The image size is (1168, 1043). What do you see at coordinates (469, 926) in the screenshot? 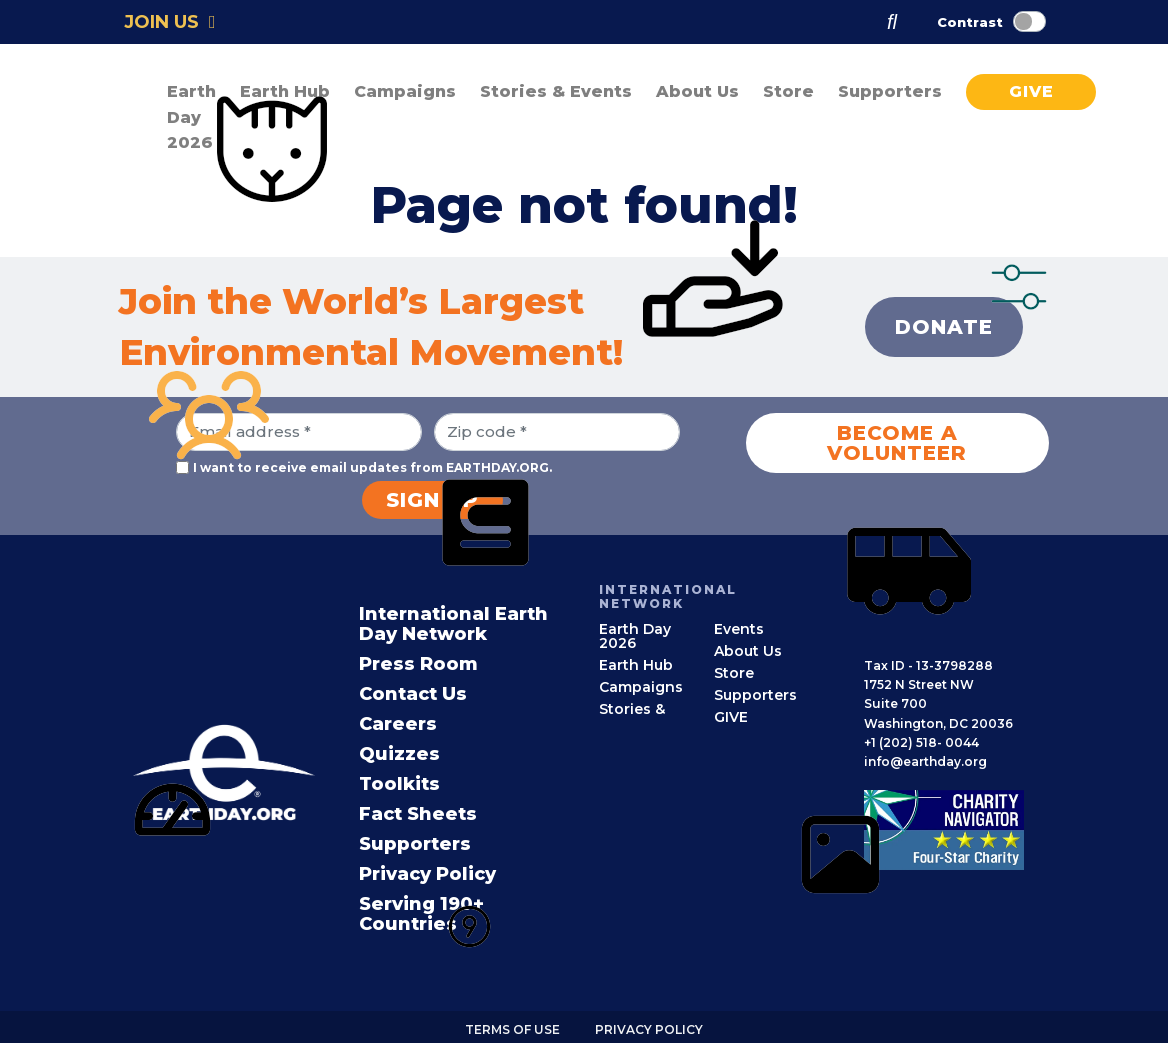
I see `indicates item number nine in a list or sequence` at bounding box center [469, 926].